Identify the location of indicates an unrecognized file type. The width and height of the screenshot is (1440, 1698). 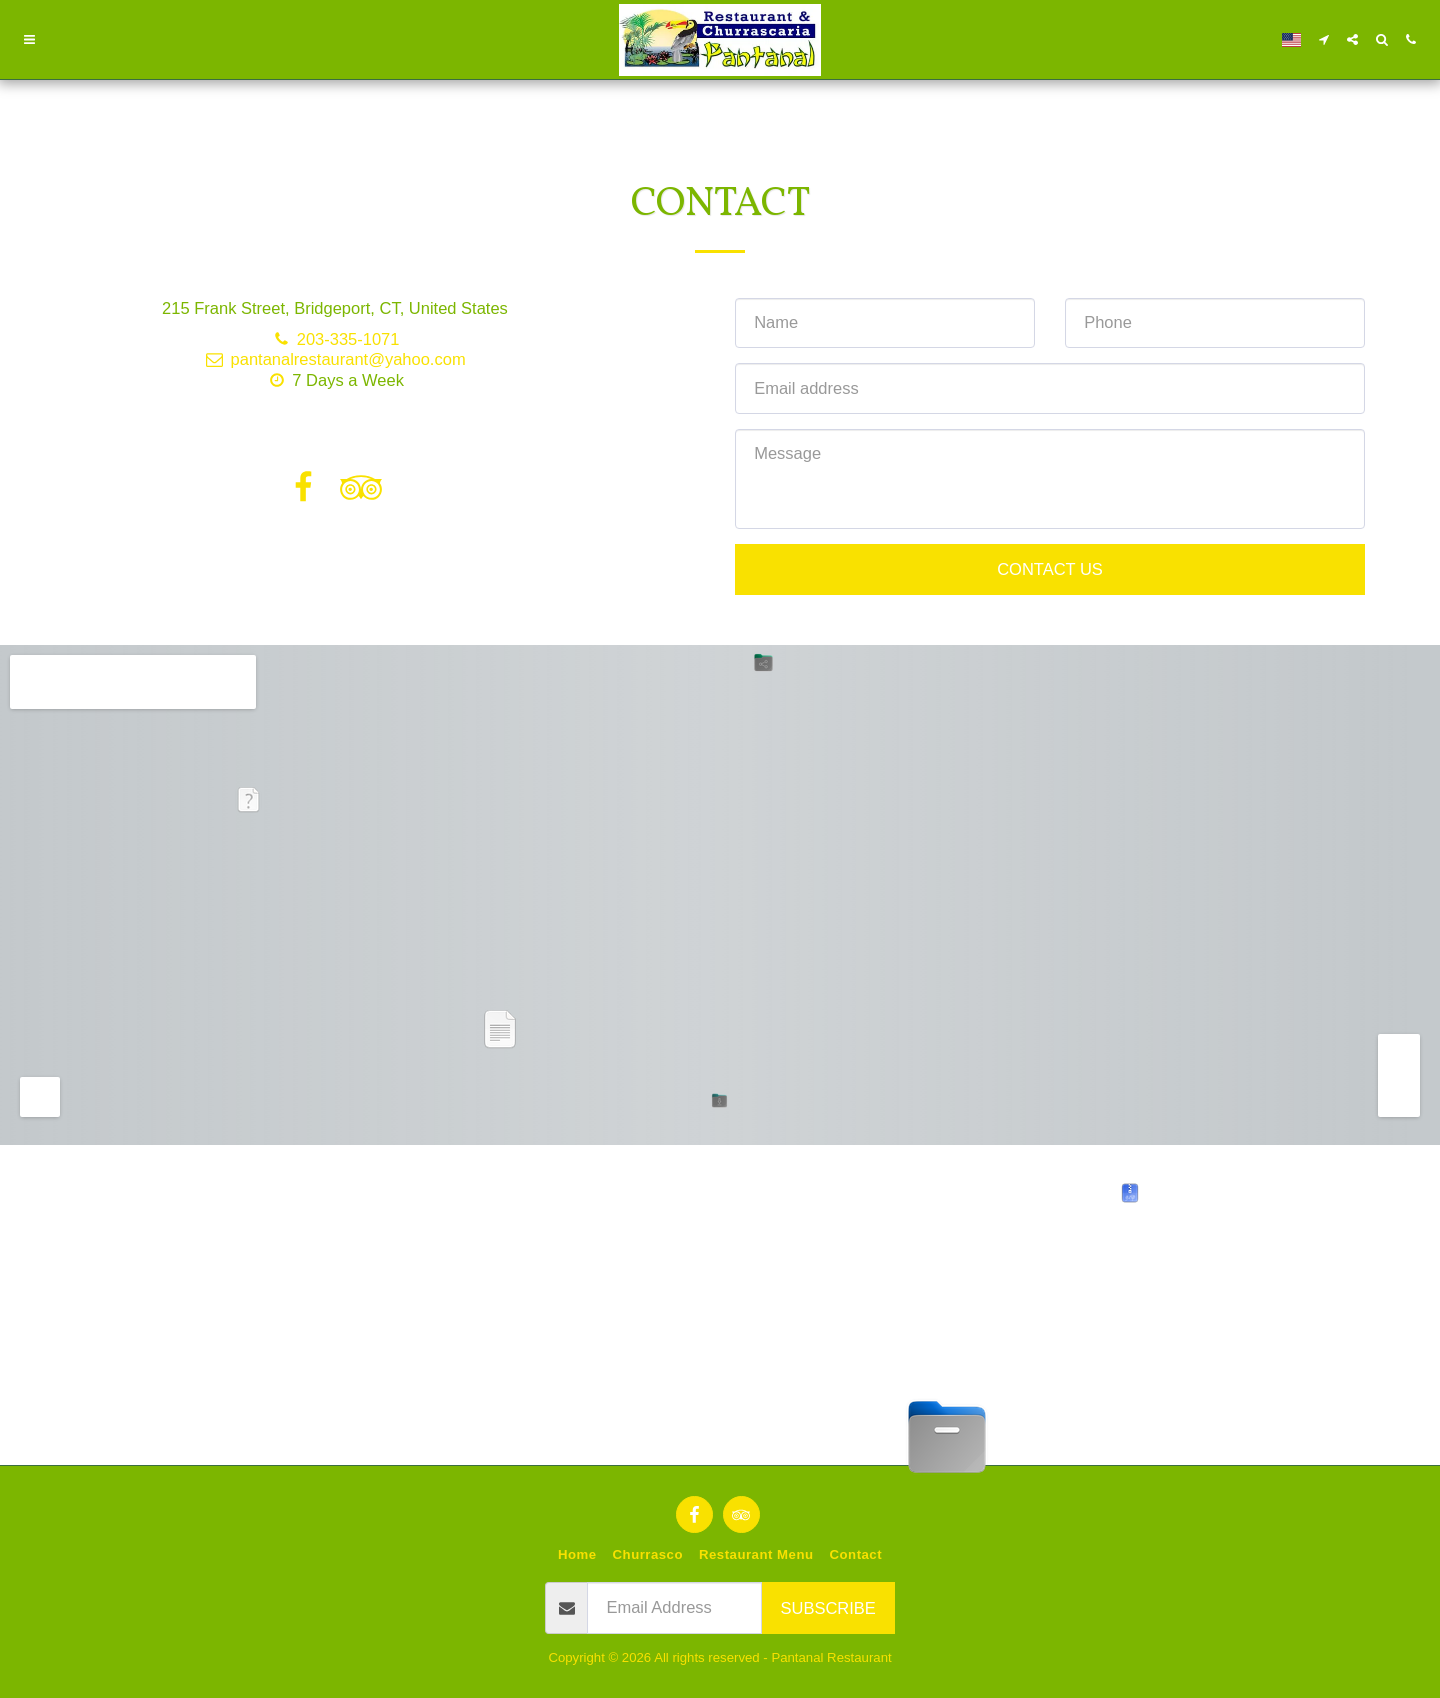
(248, 799).